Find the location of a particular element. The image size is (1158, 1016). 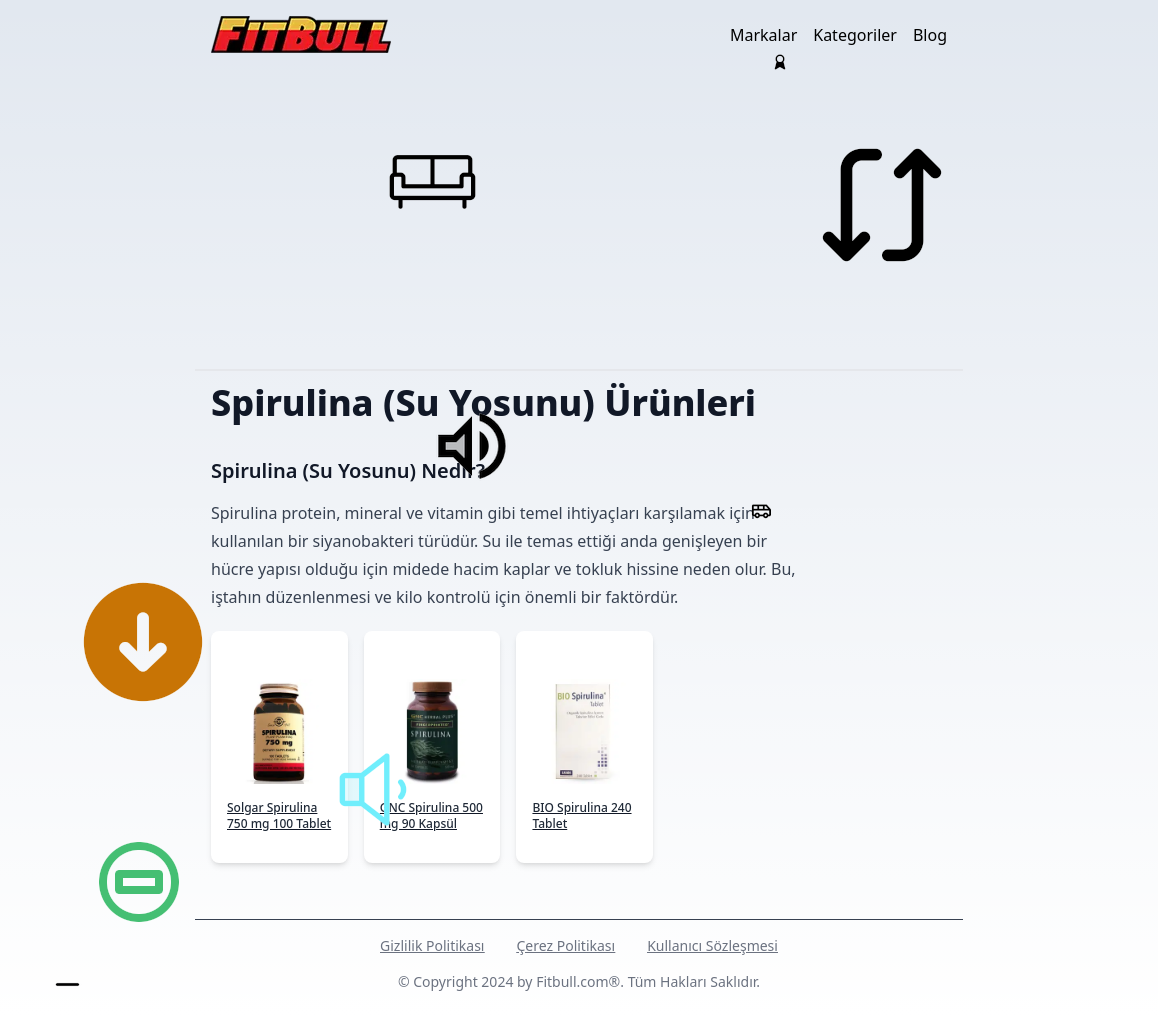

insert a horizontal divider line is located at coordinates (67, 984).